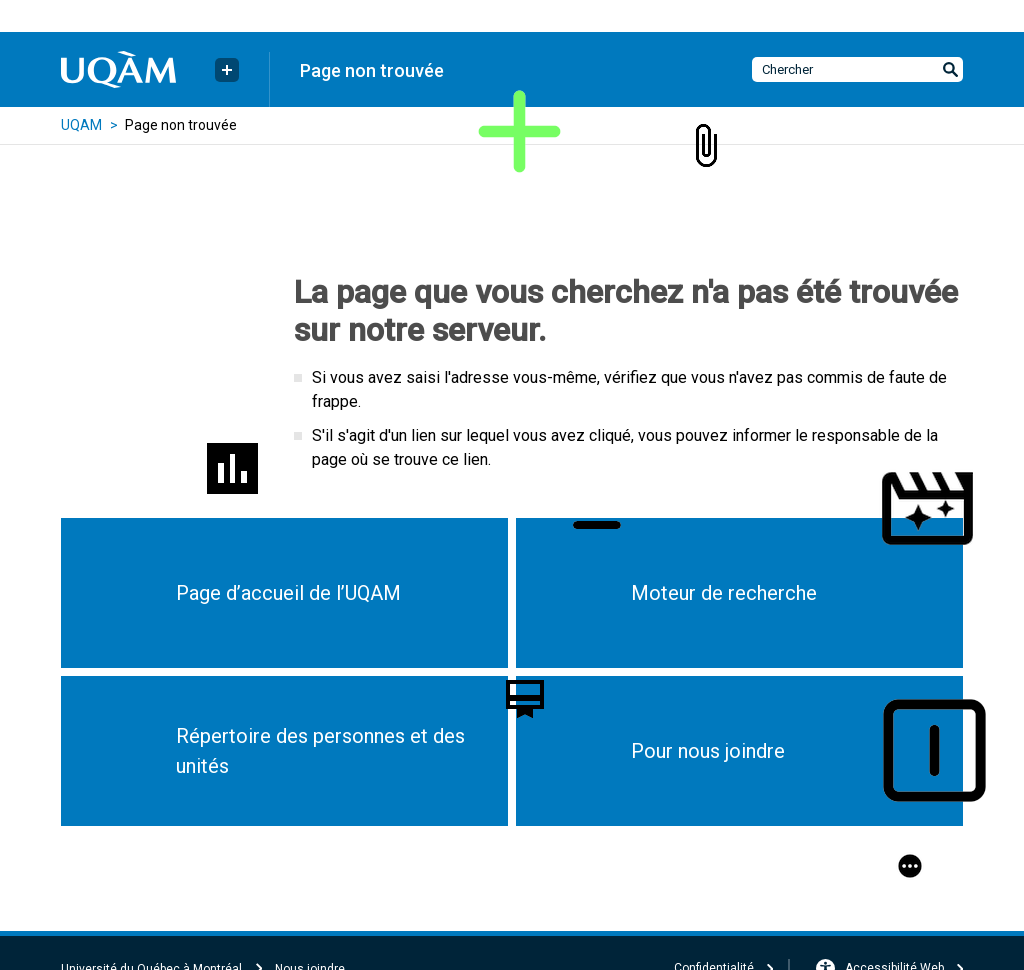 The height and width of the screenshot is (970, 1024). Describe the element at coordinates (597, 493) in the screenshot. I see `minimize the current window` at that location.